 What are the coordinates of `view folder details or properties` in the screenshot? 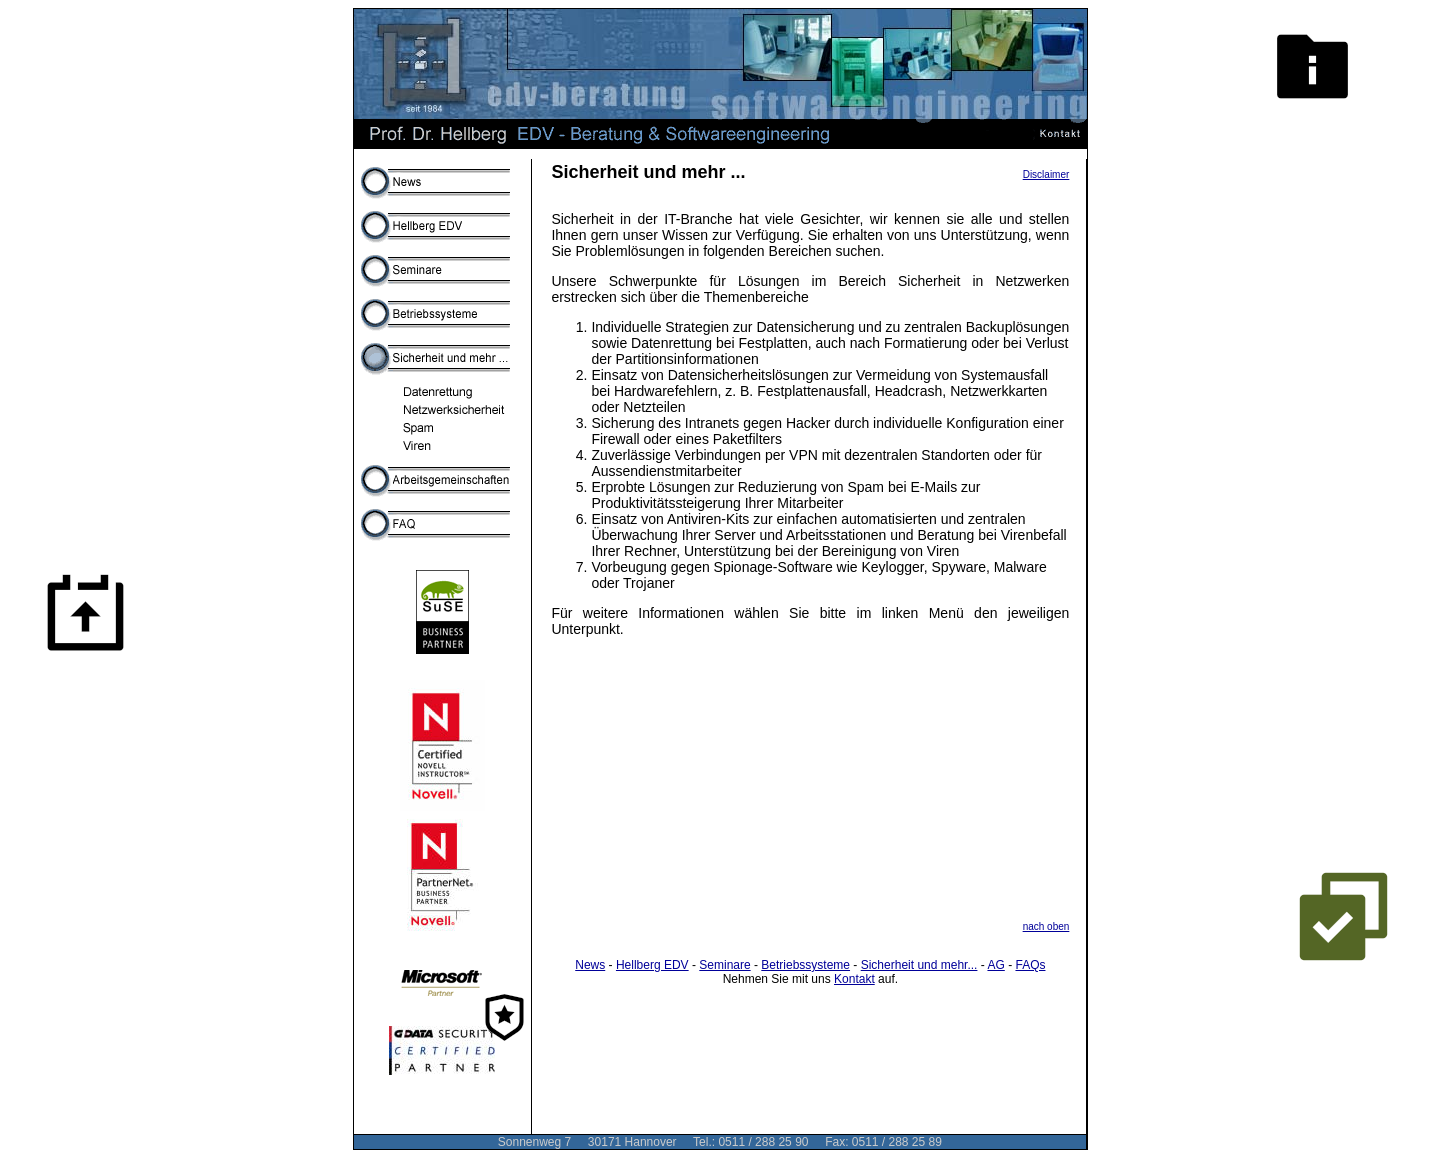 It's located at (1312, 66).